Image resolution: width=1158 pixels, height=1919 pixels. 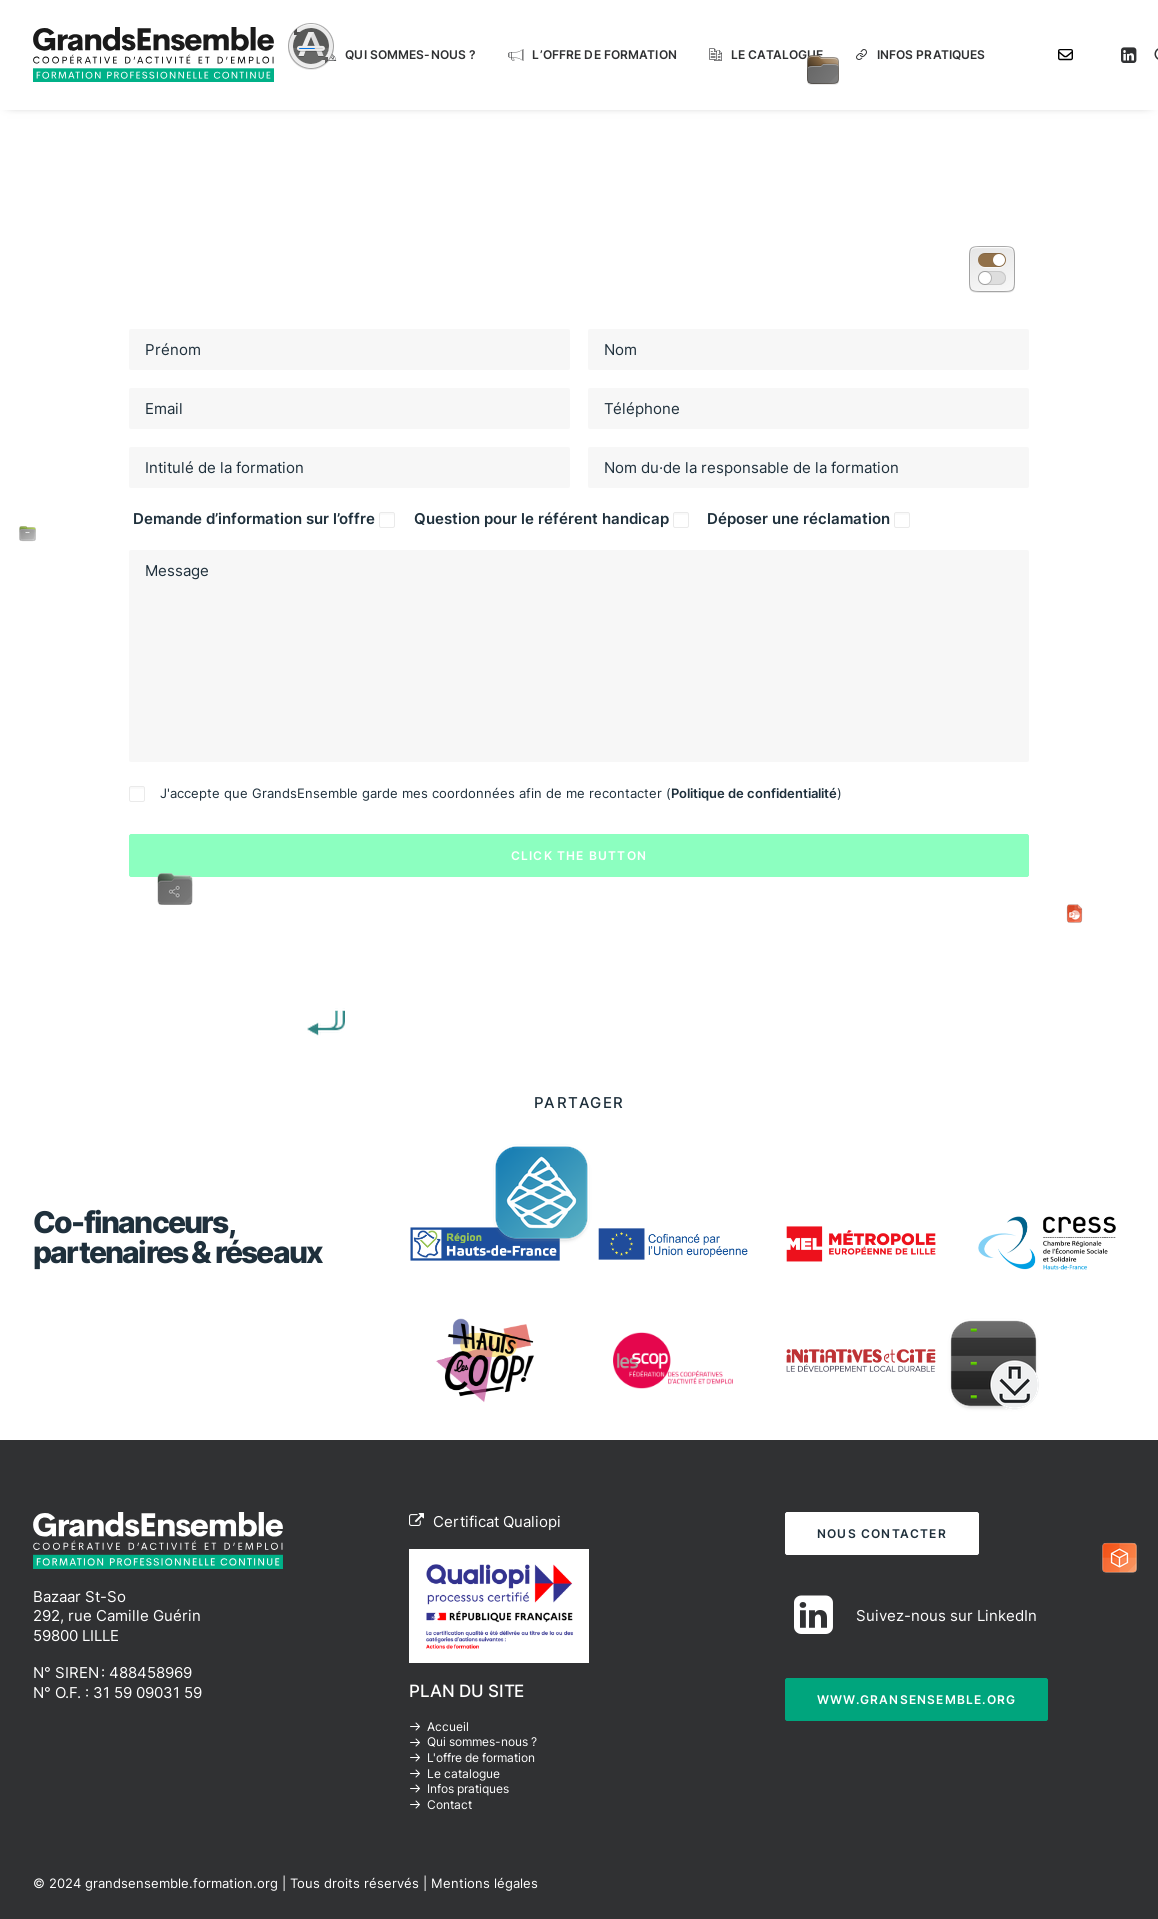 I want to click on indicates an open or expanded folder, so click(x=823, y=69).